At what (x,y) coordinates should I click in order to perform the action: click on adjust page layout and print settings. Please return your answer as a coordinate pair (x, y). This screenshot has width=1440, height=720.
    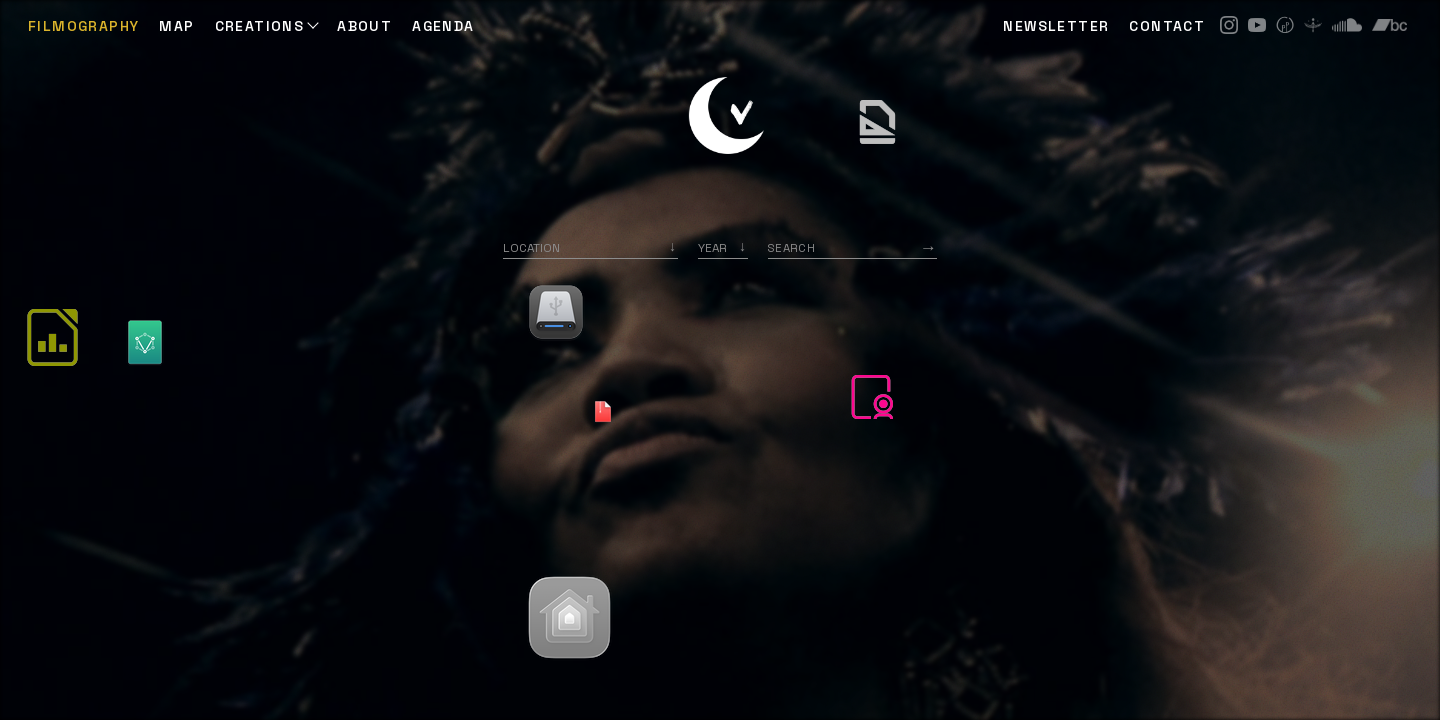
    Looking at the image, I should click on (877, 120).